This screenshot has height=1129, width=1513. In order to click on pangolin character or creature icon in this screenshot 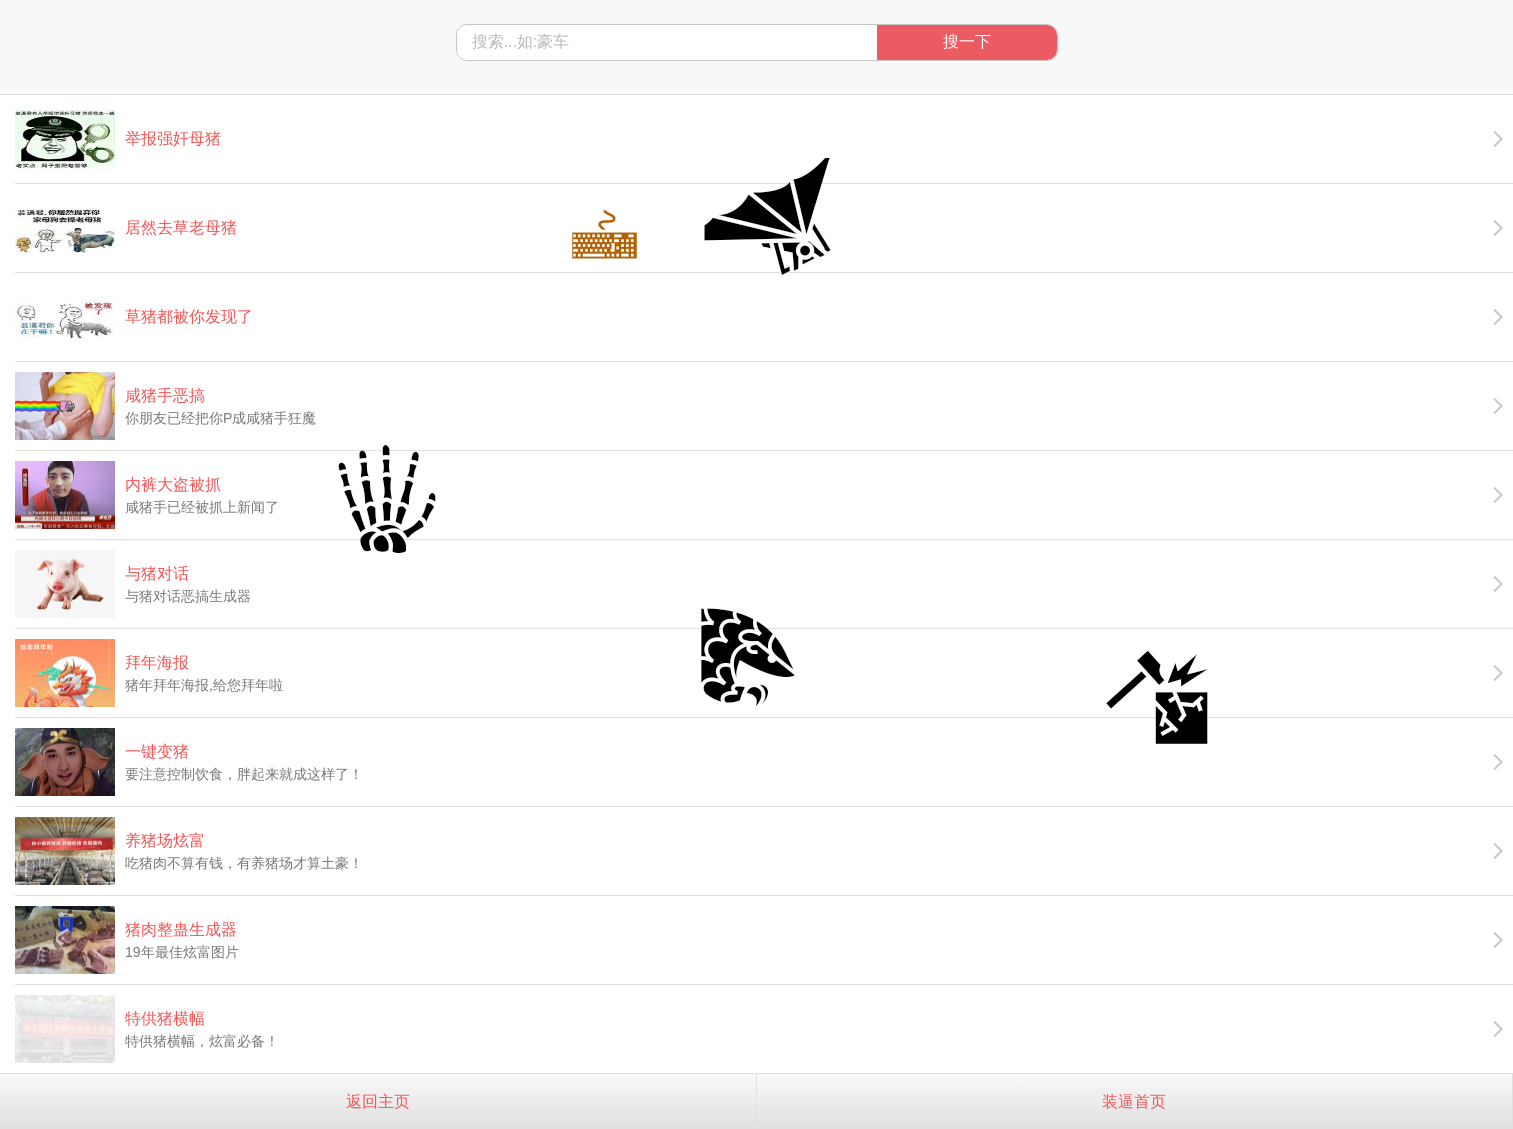, I will do `click(751, 657)`.